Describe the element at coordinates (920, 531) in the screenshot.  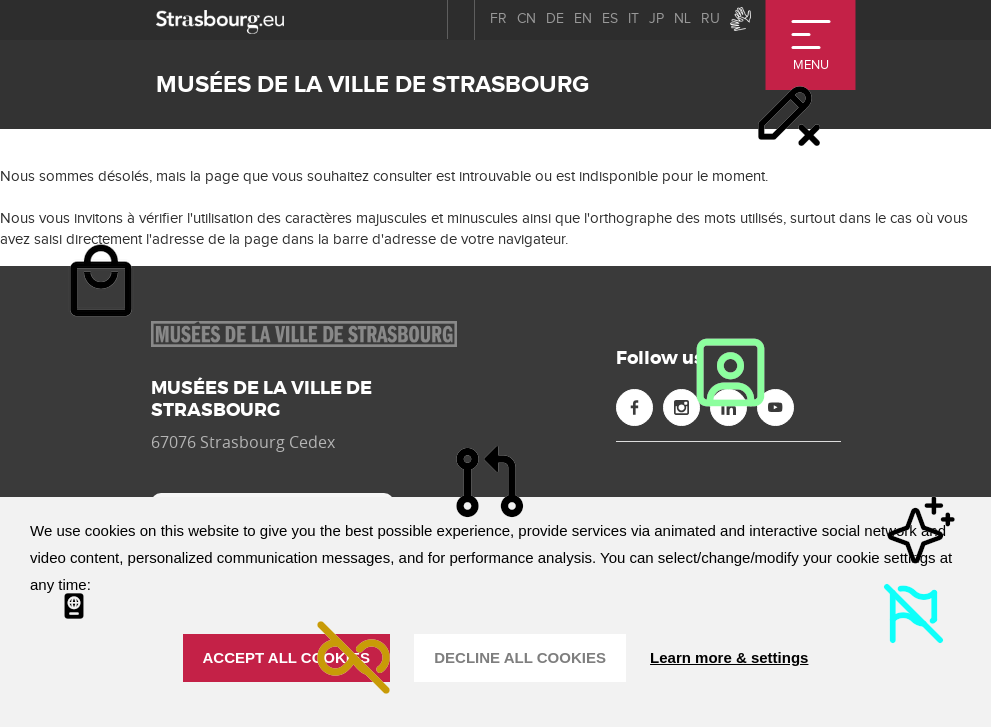
I see `indicates AI-generated or enhanced content` at that location.